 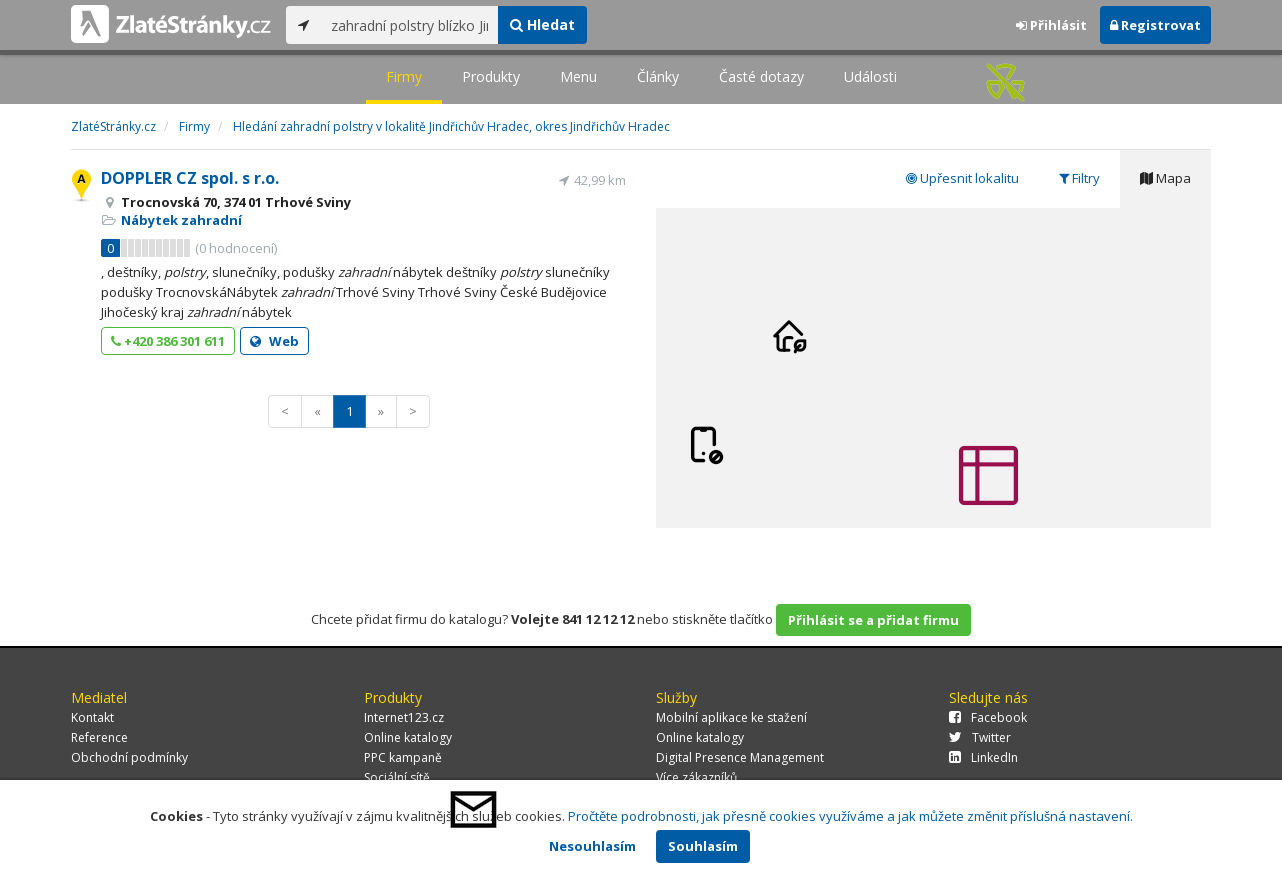 What do you see at coordinates (988, 475) in the screenshot?
I see `view data in table format` at bounding box center [988, 475].